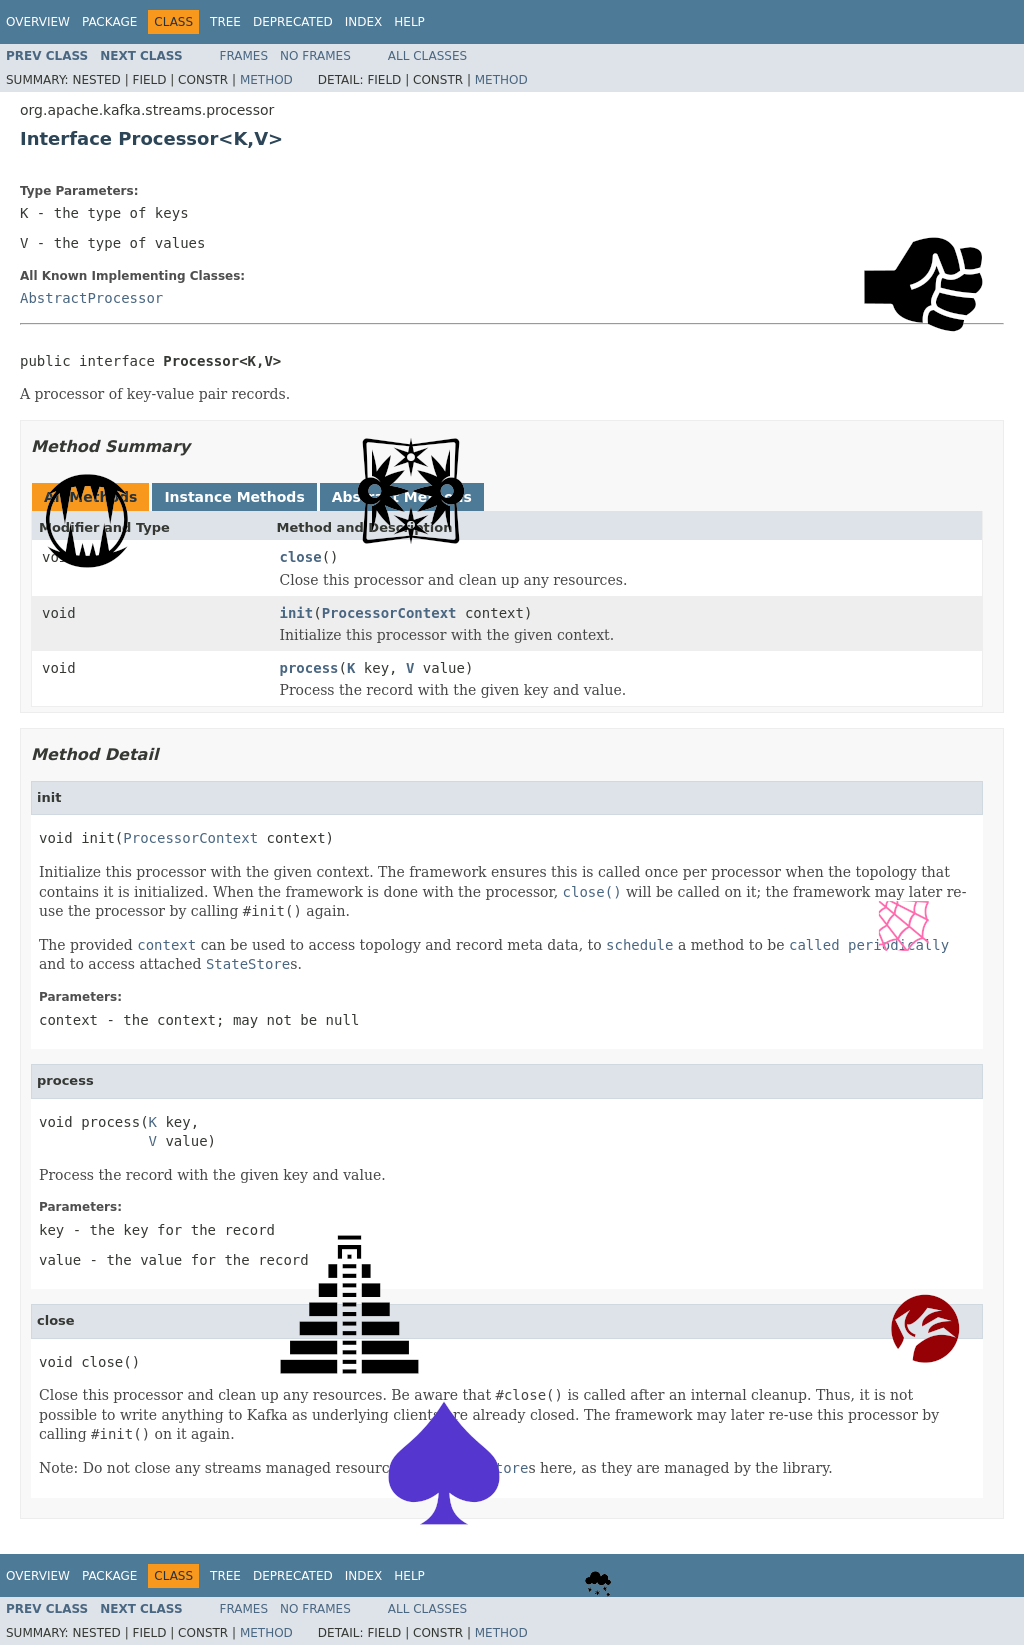  What do you see at coordinates (444, 1463) in the screenshot?
I see `spades suit symbol in a card game` at bounding box center [444, 1463].